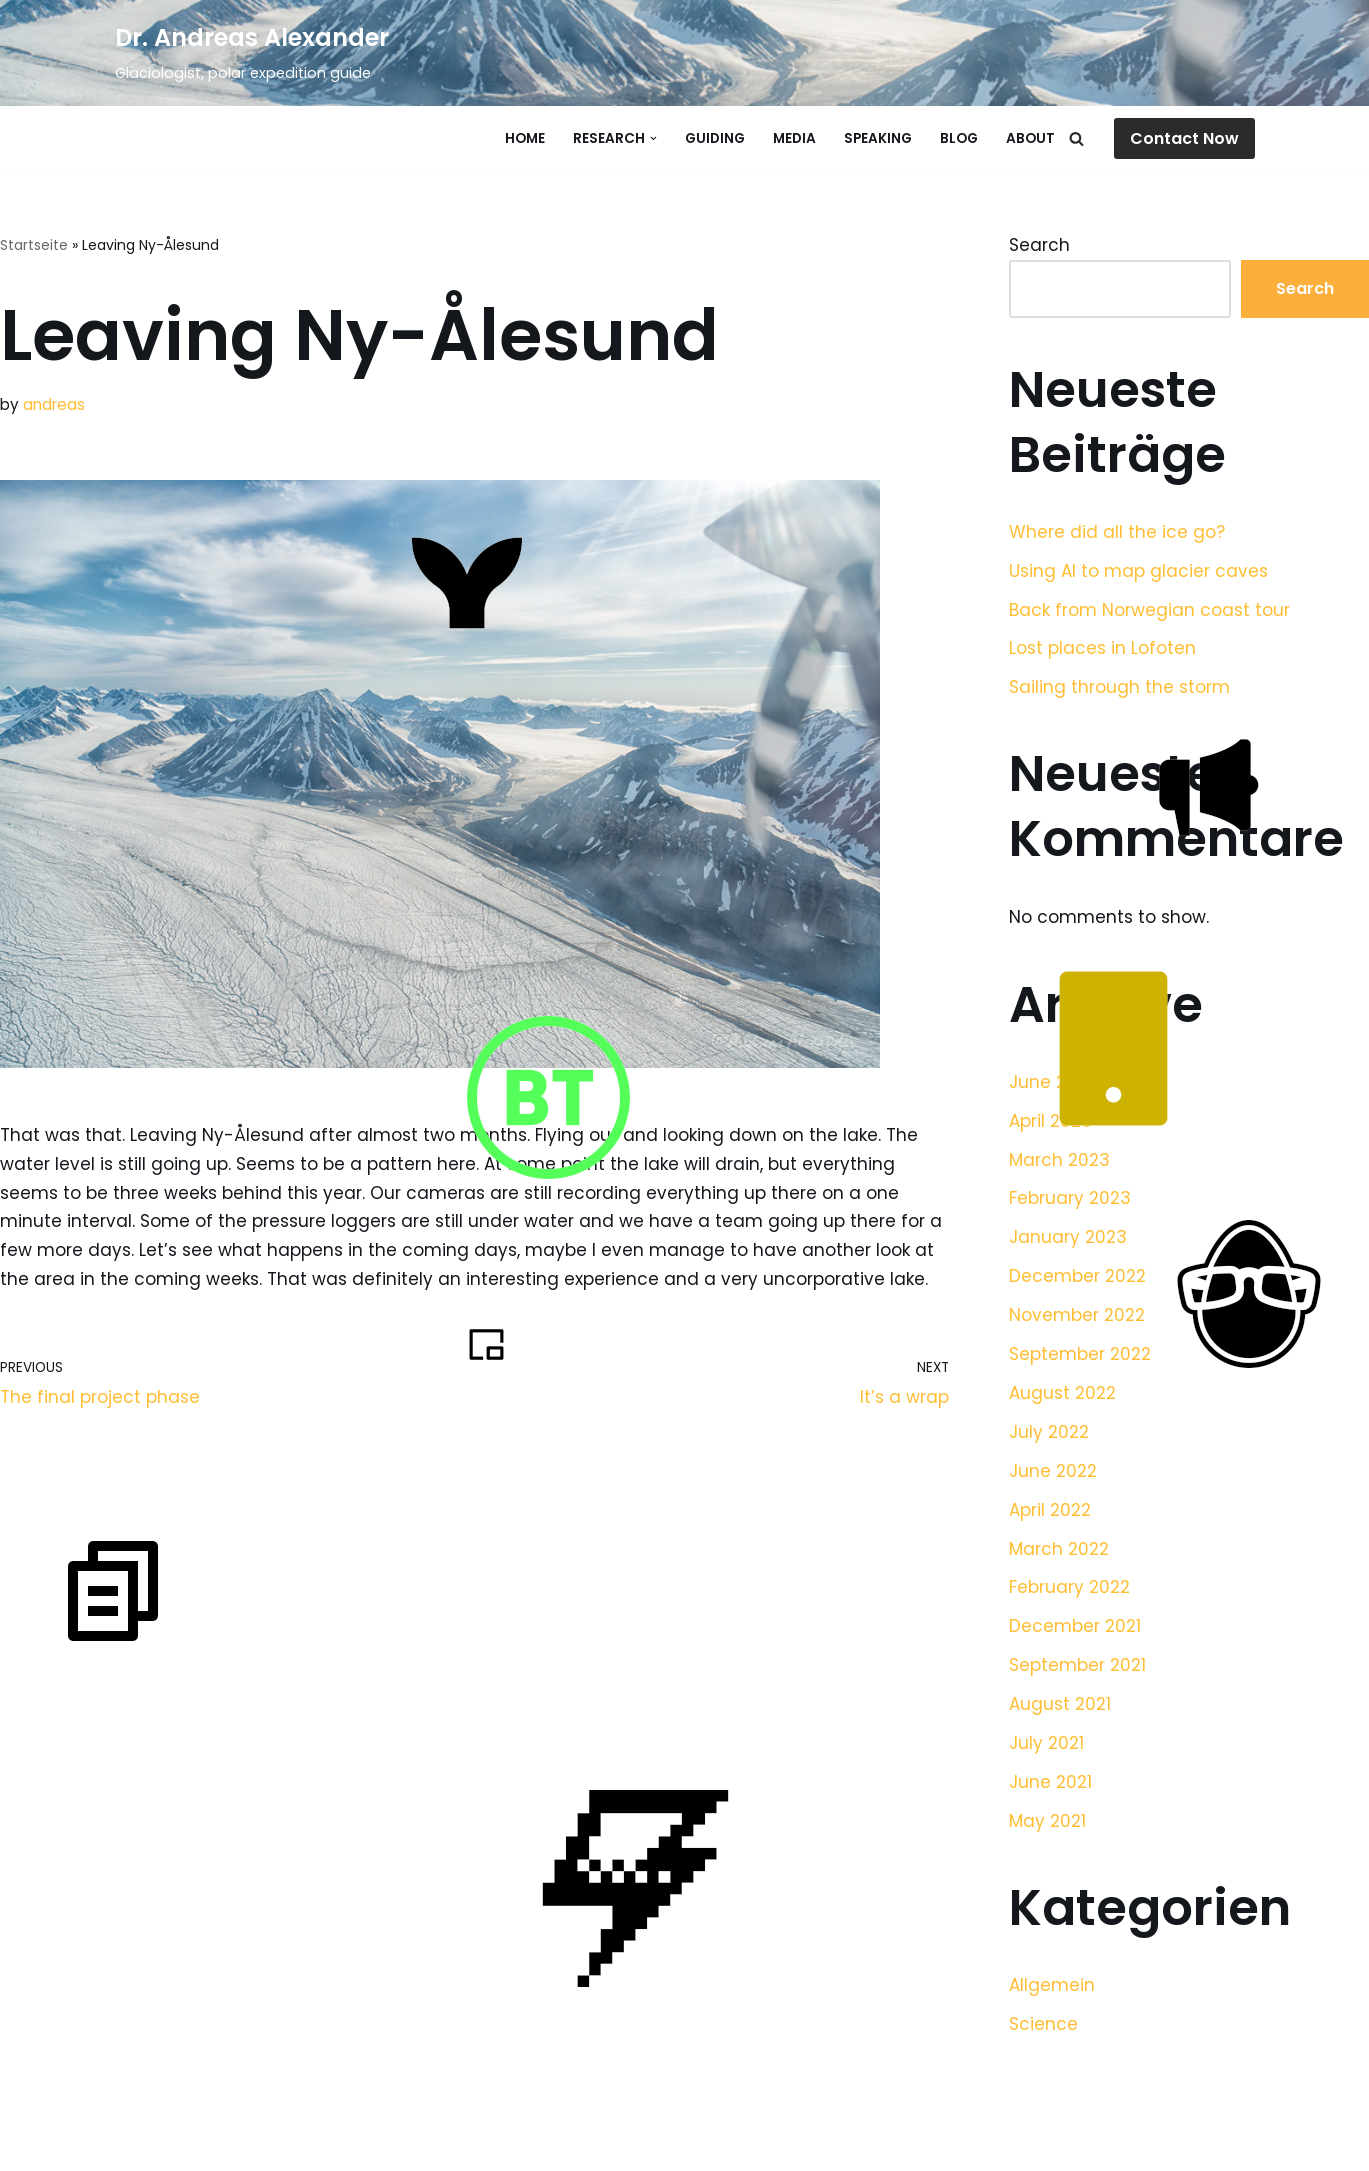 This screenshot has height=2171, width=1369. Describe the element at coordinates (635, 1888) in the screenshot. I see `open game jolt app or website` at that location.